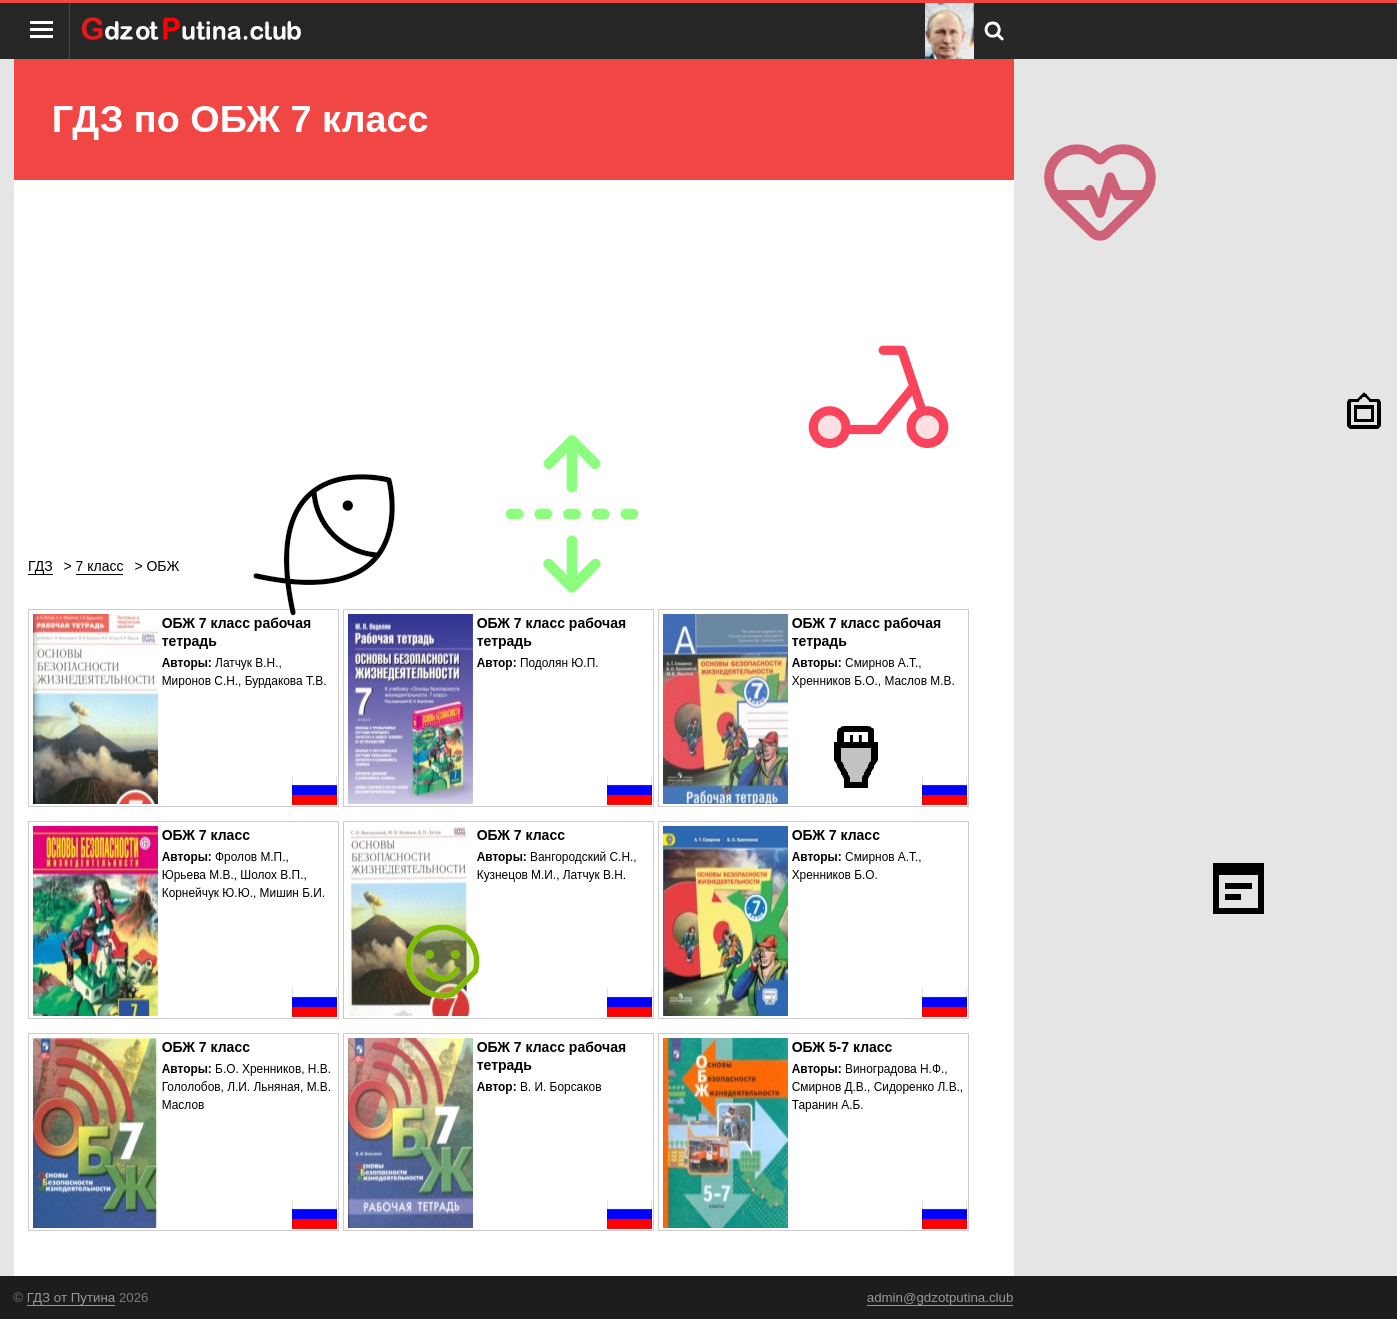 Image resolution: width=1397 pixels, height=1319 pixels. What do you see at coordinates (1364, 412) in the screenshot?
I see `view framed photos or artwork` at bounding box center [1364, 412].